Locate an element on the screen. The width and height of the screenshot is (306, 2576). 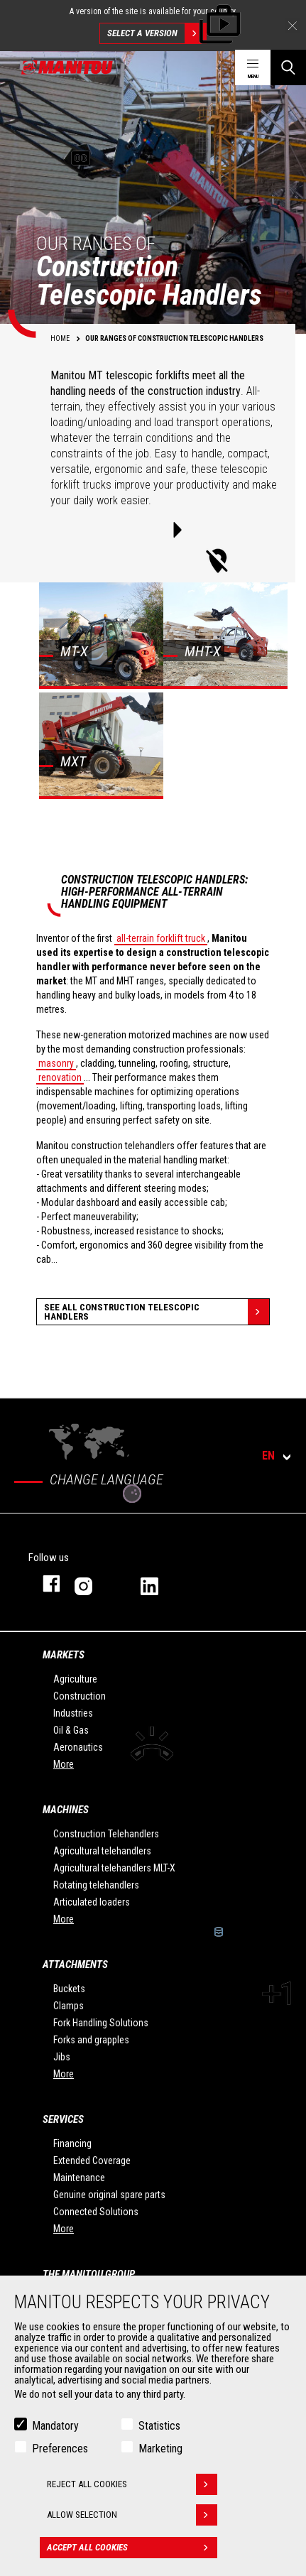
access bowling or sports games is located at coordinates (132, 1494).